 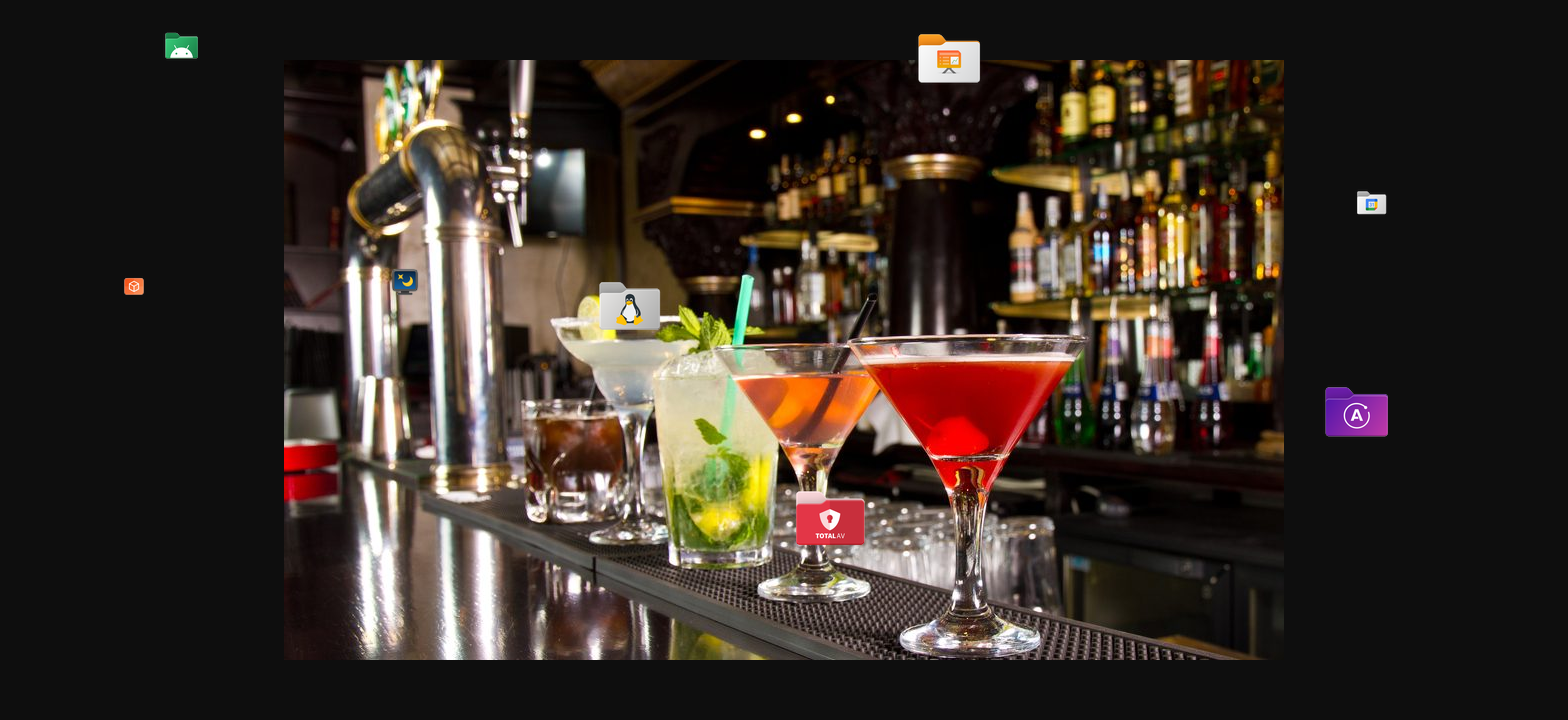 I want to click on open linux files folder, so click(x=629, y=307).